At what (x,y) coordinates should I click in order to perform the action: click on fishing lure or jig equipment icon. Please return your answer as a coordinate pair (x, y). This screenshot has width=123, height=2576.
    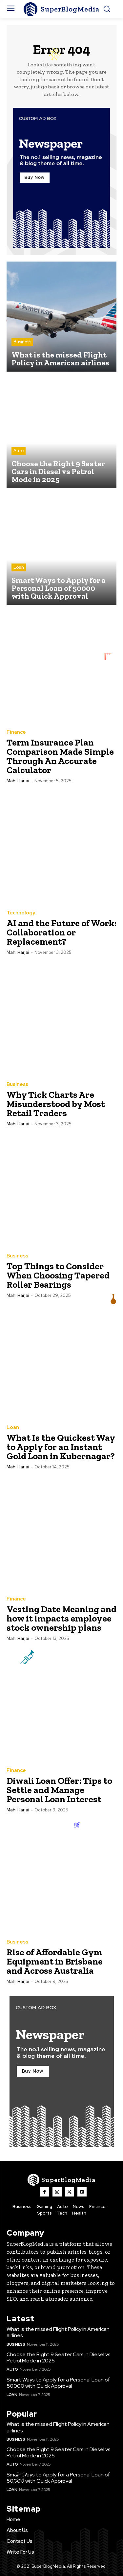
    Looking at the image, I should click on (77, 1825).